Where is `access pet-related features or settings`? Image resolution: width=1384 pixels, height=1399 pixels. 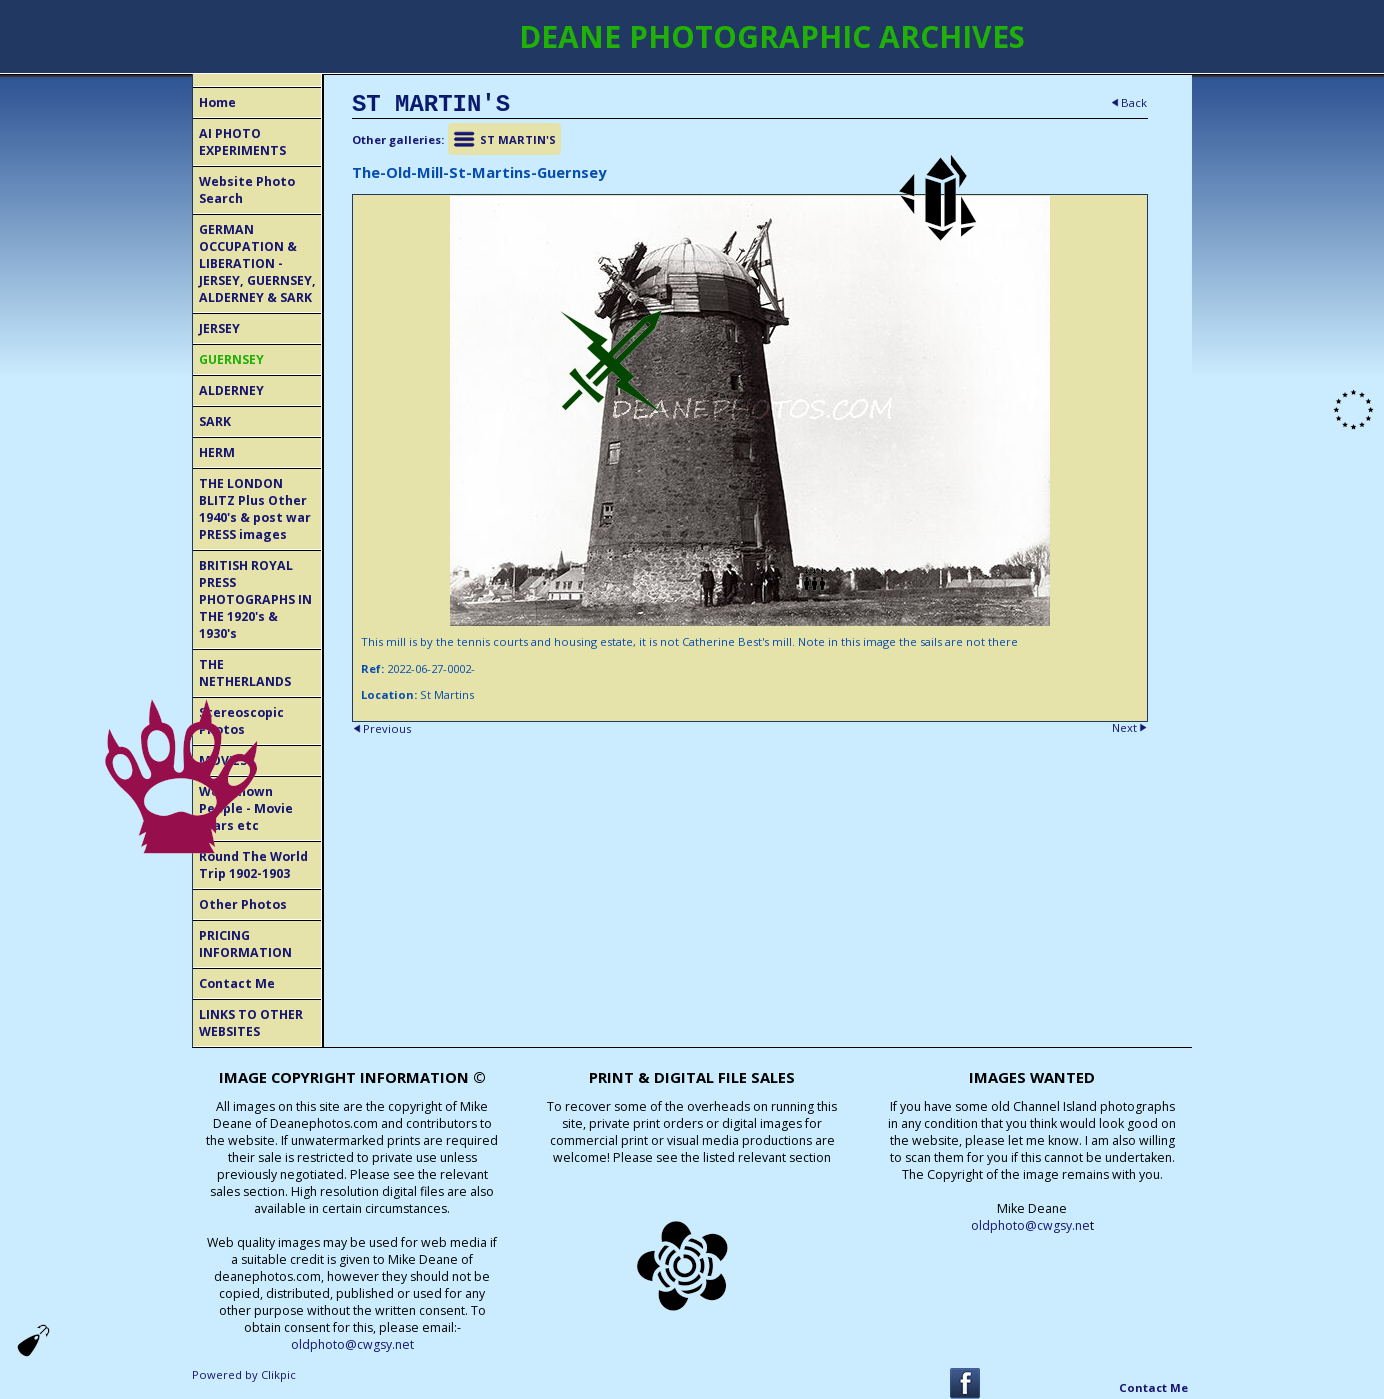 access pet-related features or settings is located at coordinates (182, 775).